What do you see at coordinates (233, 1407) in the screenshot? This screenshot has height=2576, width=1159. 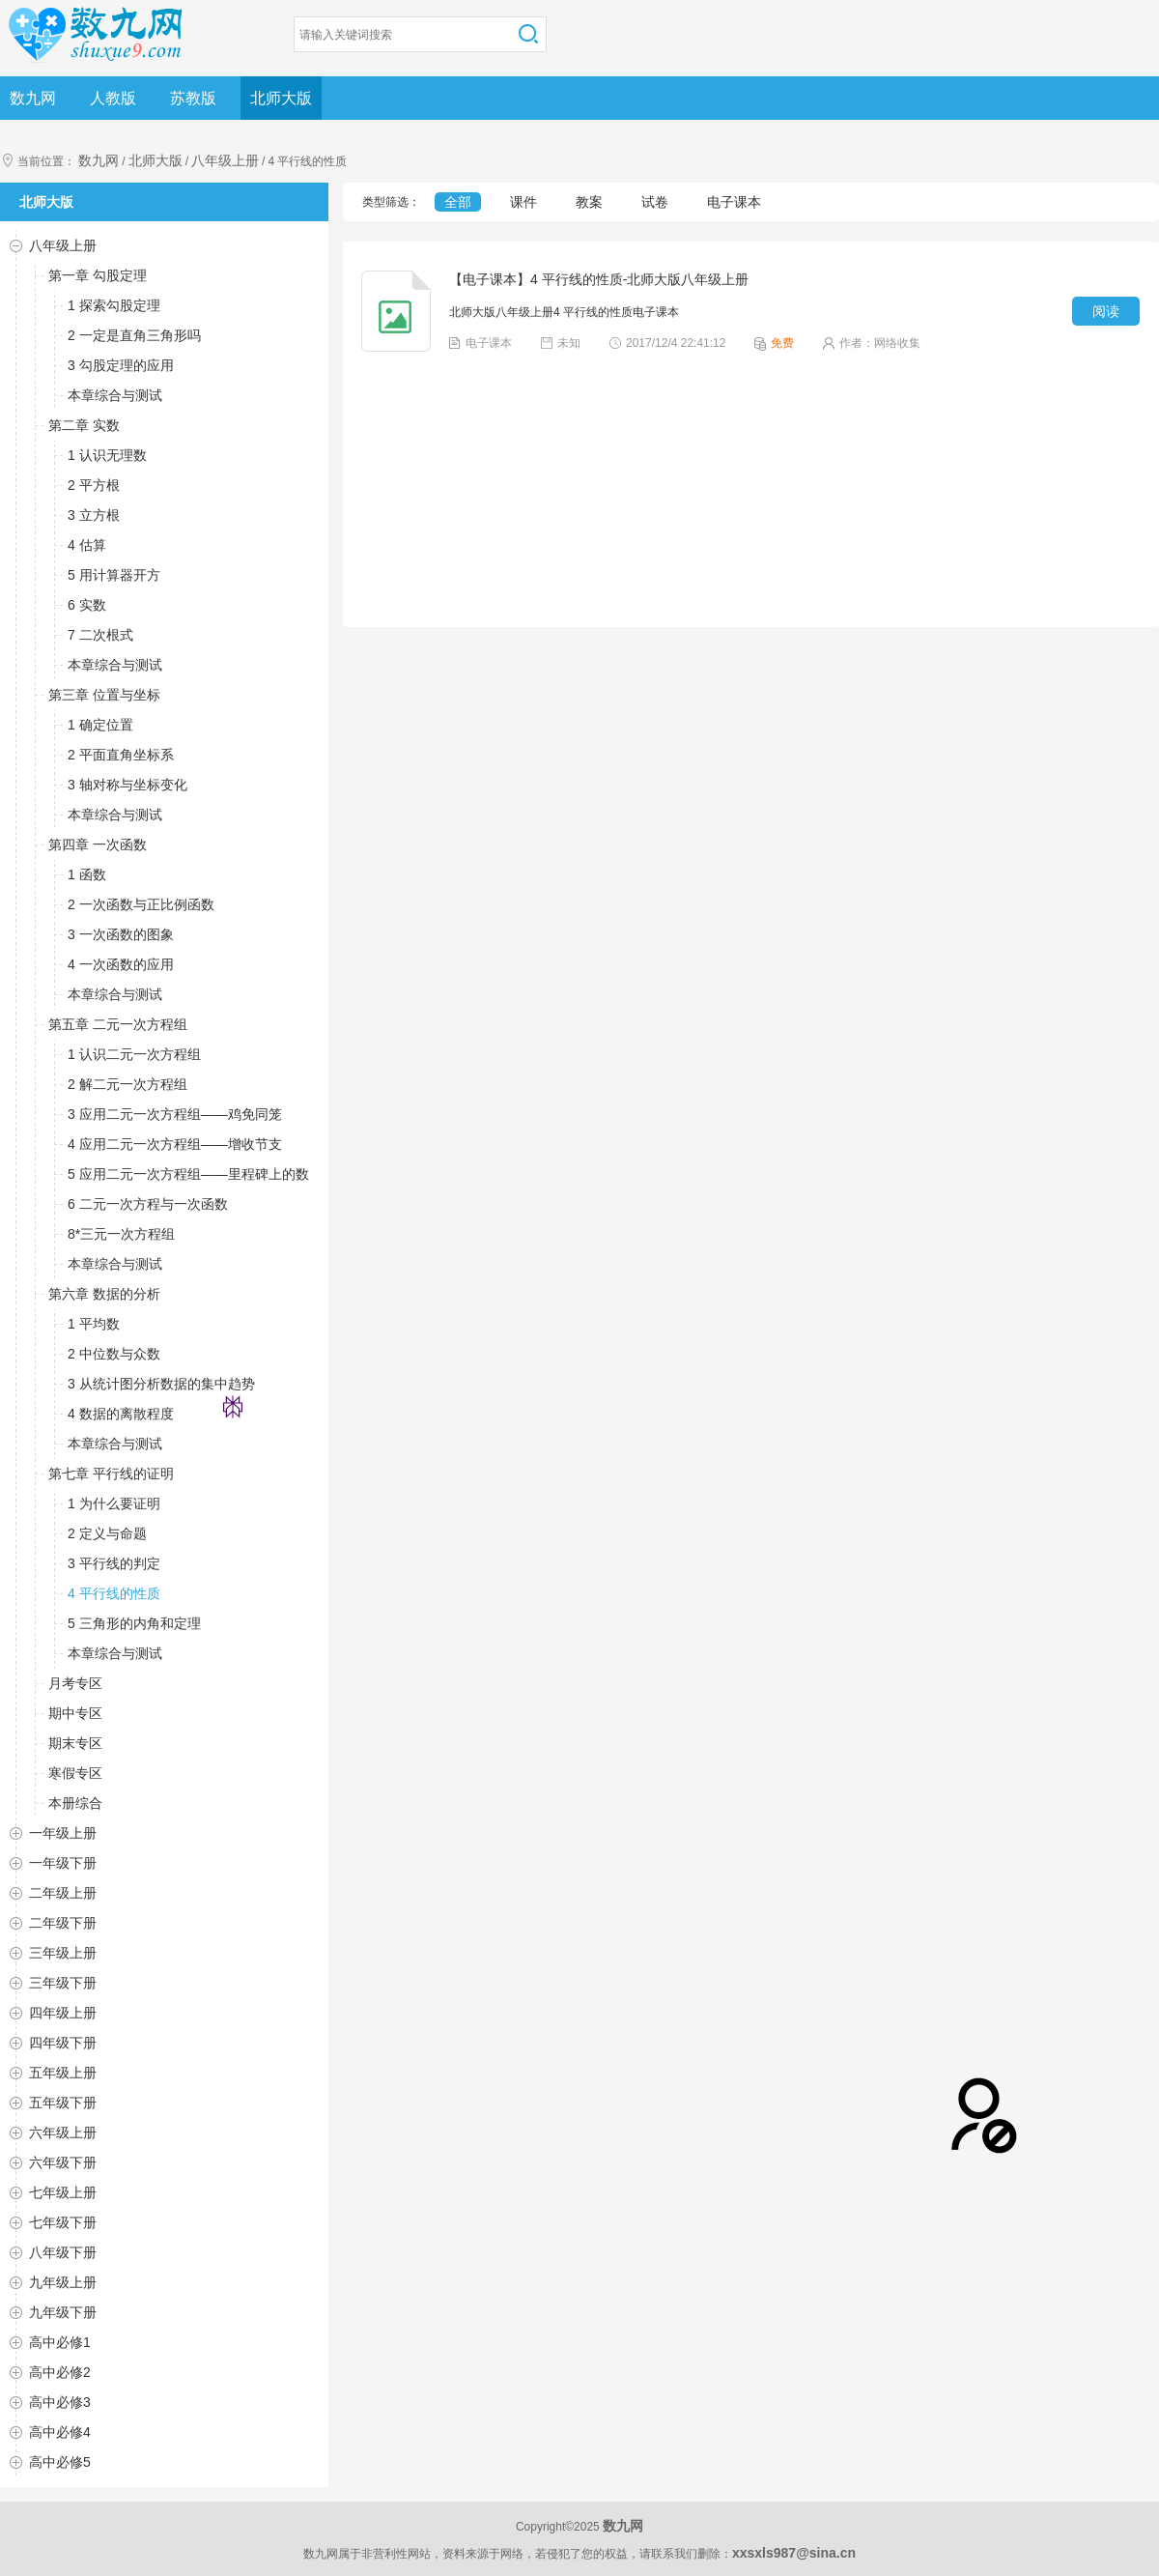 I see `open the perplexity AI app` at bounding box center [233, 1407].